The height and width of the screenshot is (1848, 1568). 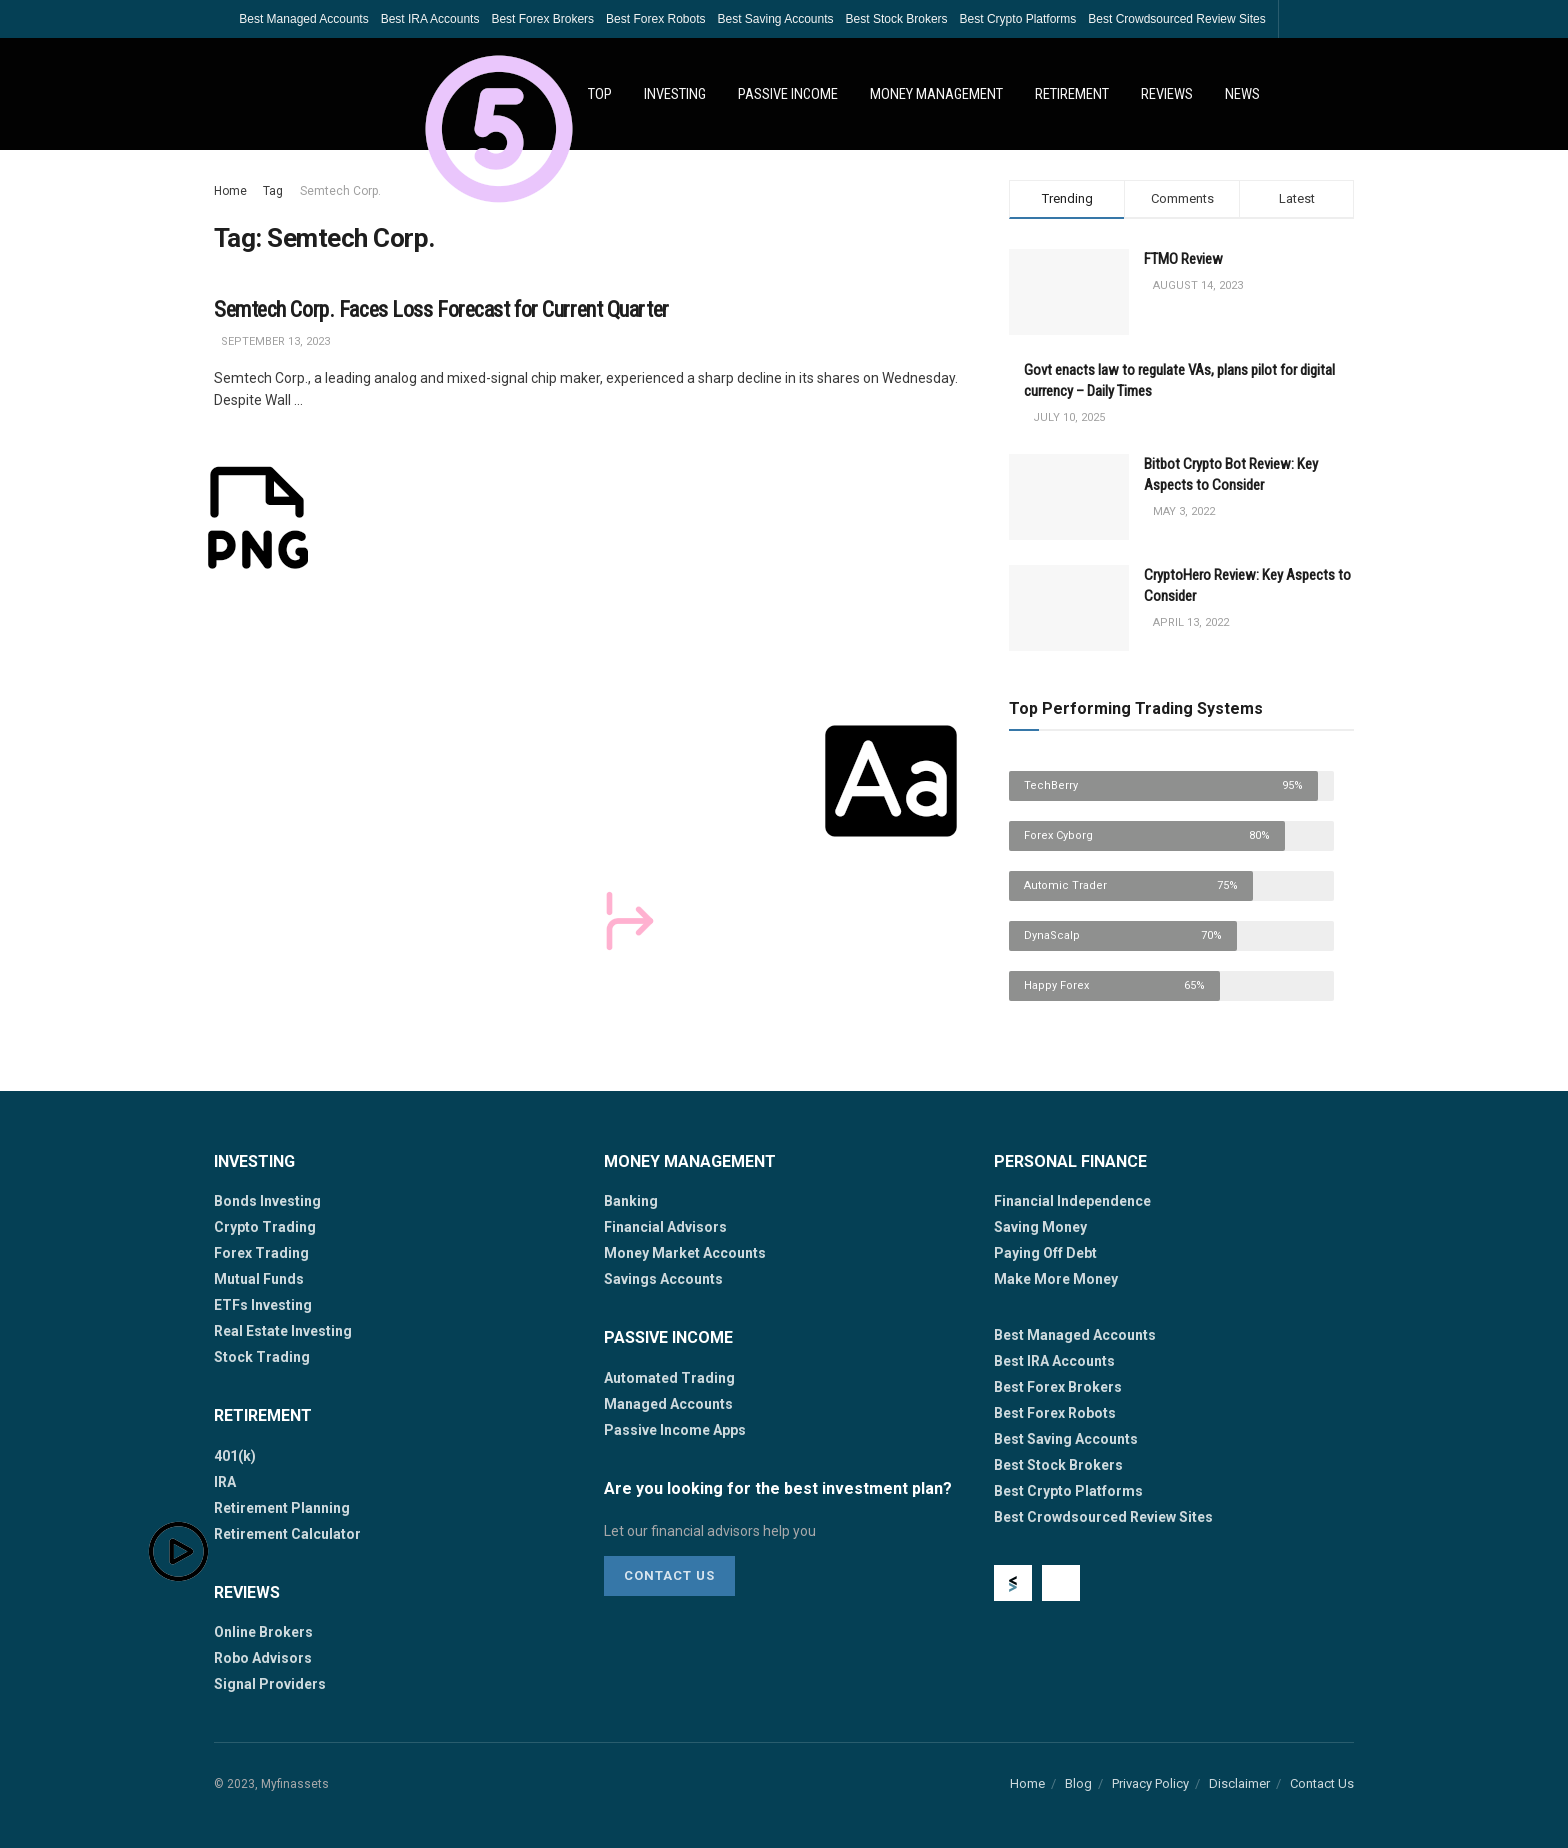 What do you see at coordinates (257, 522) in the screenshot?
I see `view or open a PNG image file` at bounding box center [257, 522].